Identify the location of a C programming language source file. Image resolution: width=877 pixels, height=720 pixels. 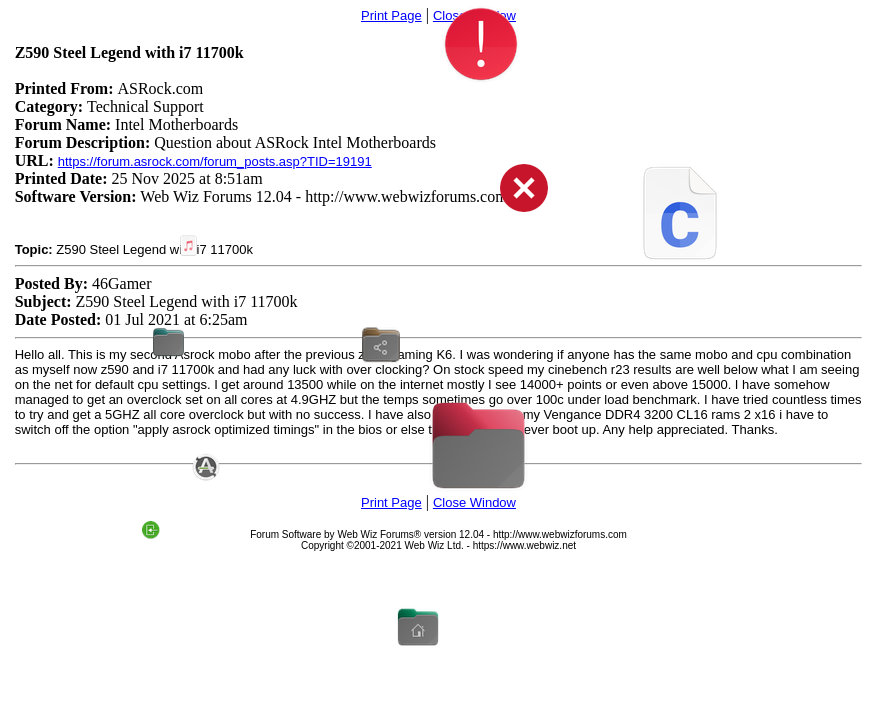
(680, 213).